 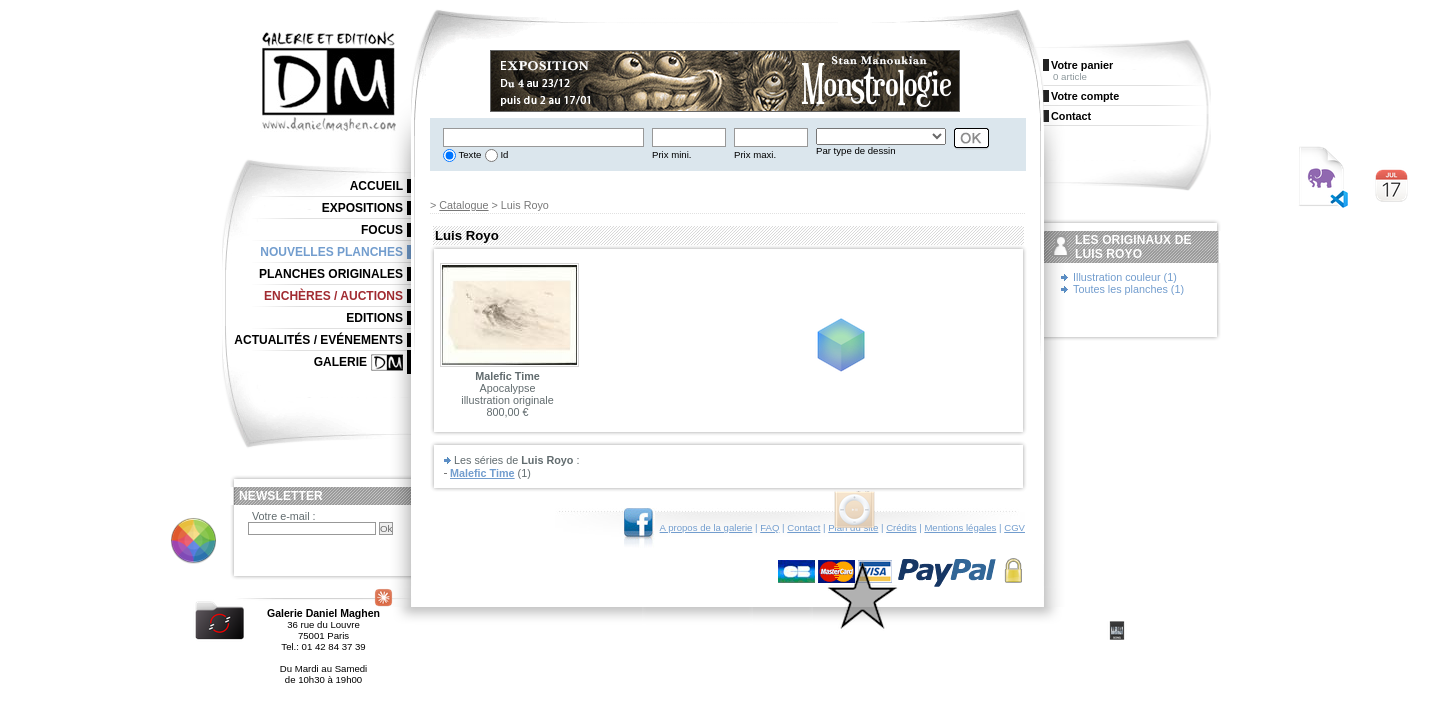 I want to click on open the Claude AI assistant app, so click(x=383, y=597).